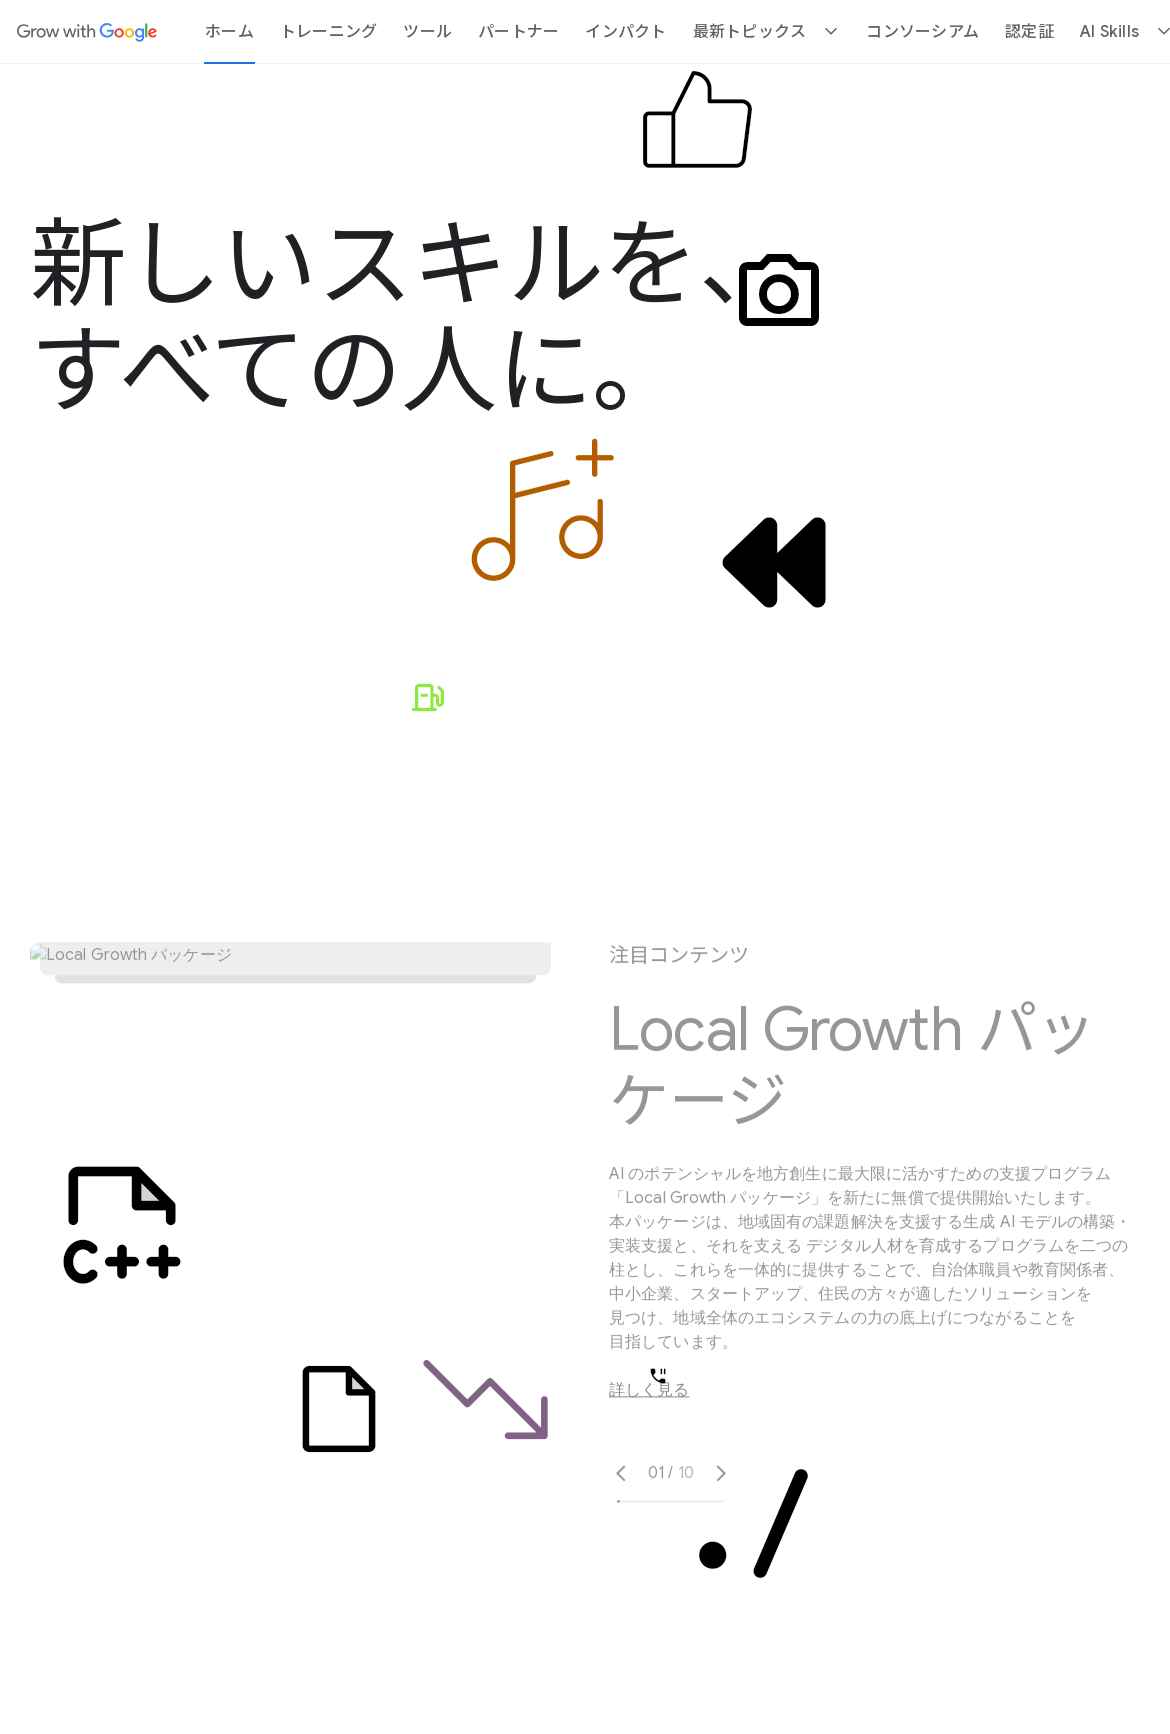  What do you see at coordinates (753, 1523) in the screenshot?
I see `indicates a relative file path reference` at bounding box center [753, 1523].